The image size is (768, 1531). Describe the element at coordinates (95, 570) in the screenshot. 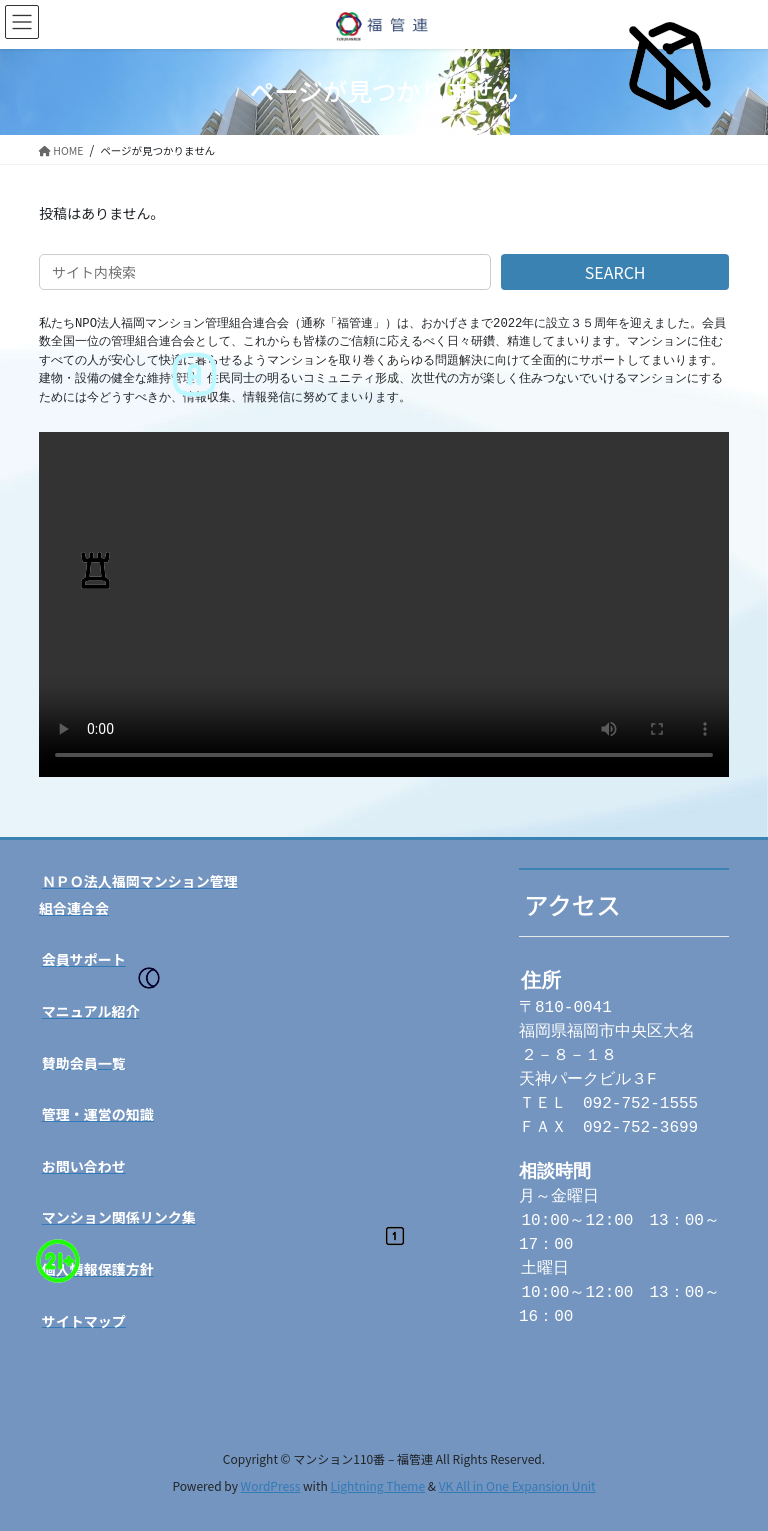

I see `play chess or access chess game` at that location.